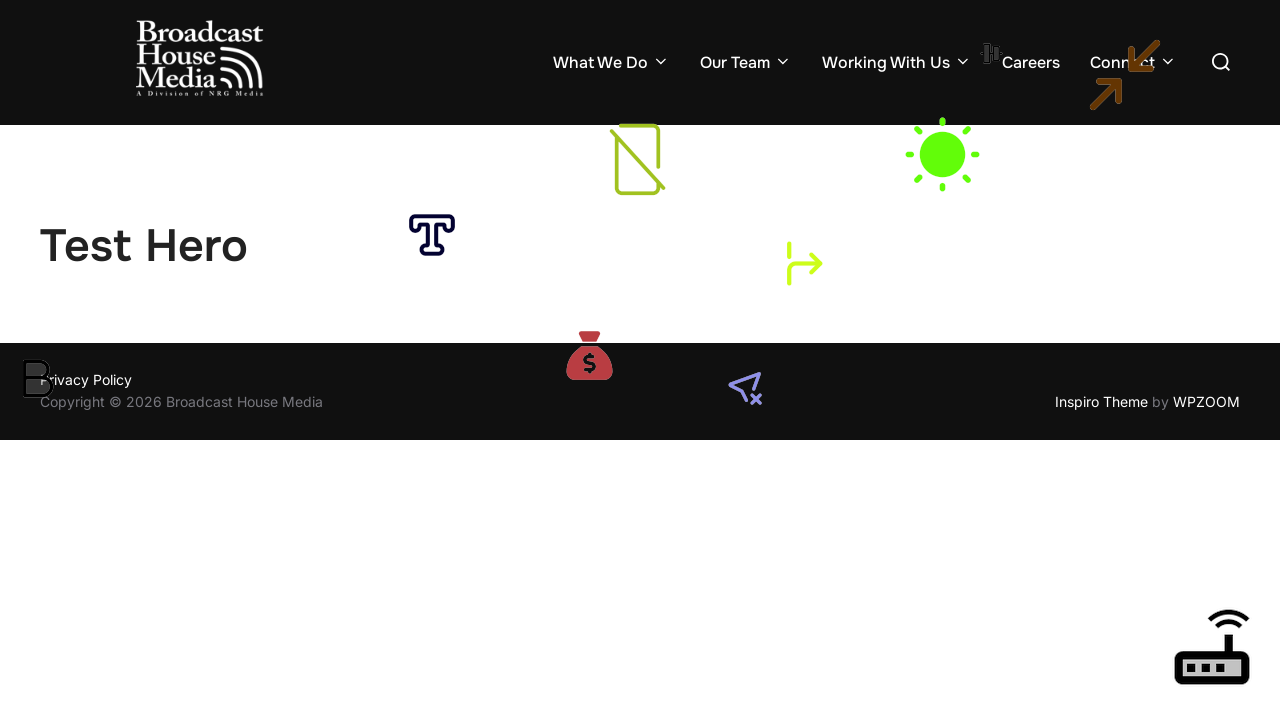 This screenshot has width=1280, height=720. Describe the element at coordinates (991, 53) in the screenshot. I see `align objects to vertical center` at that location.